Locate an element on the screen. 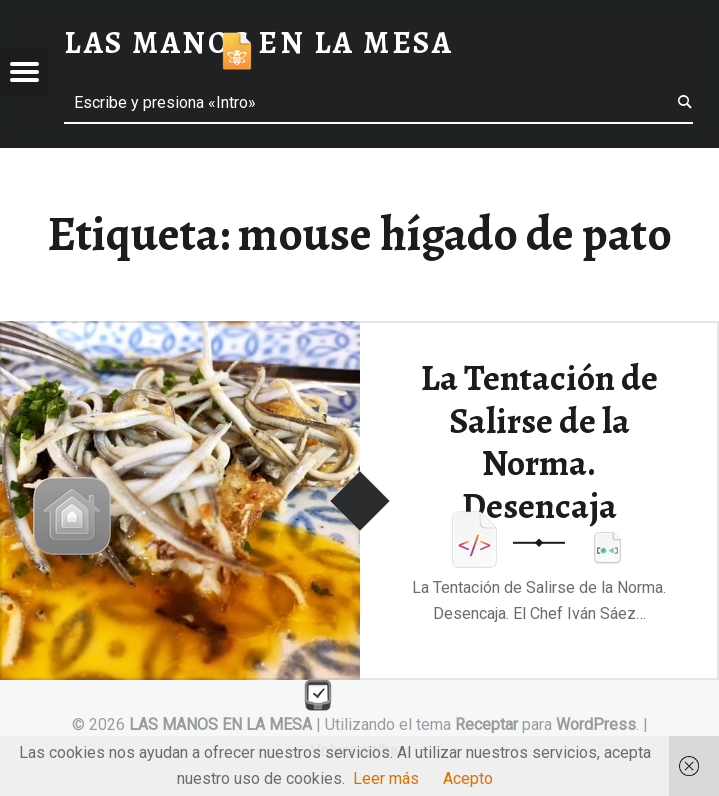  a systemd unit configuration file is located at coordinates (607, 547).